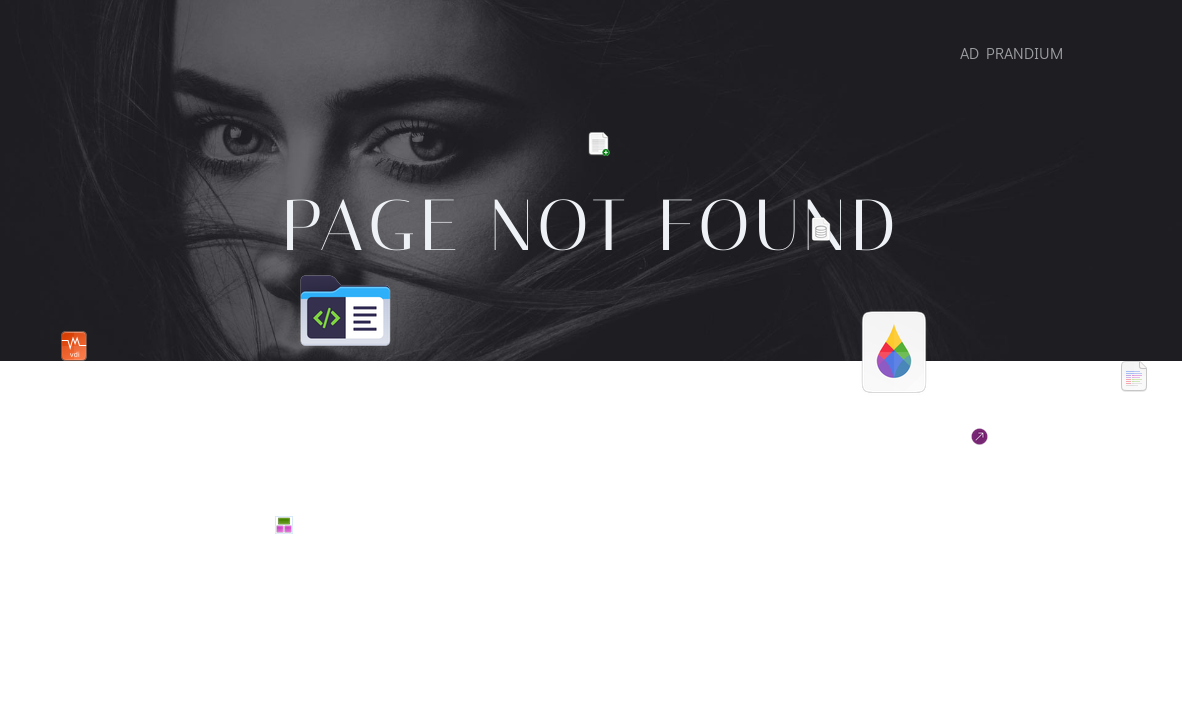 The image size is (1182, 720). What do you see at coordinates (598, 143) in the screenshot?
I see `create a new document` at bounding box center [598, 143].